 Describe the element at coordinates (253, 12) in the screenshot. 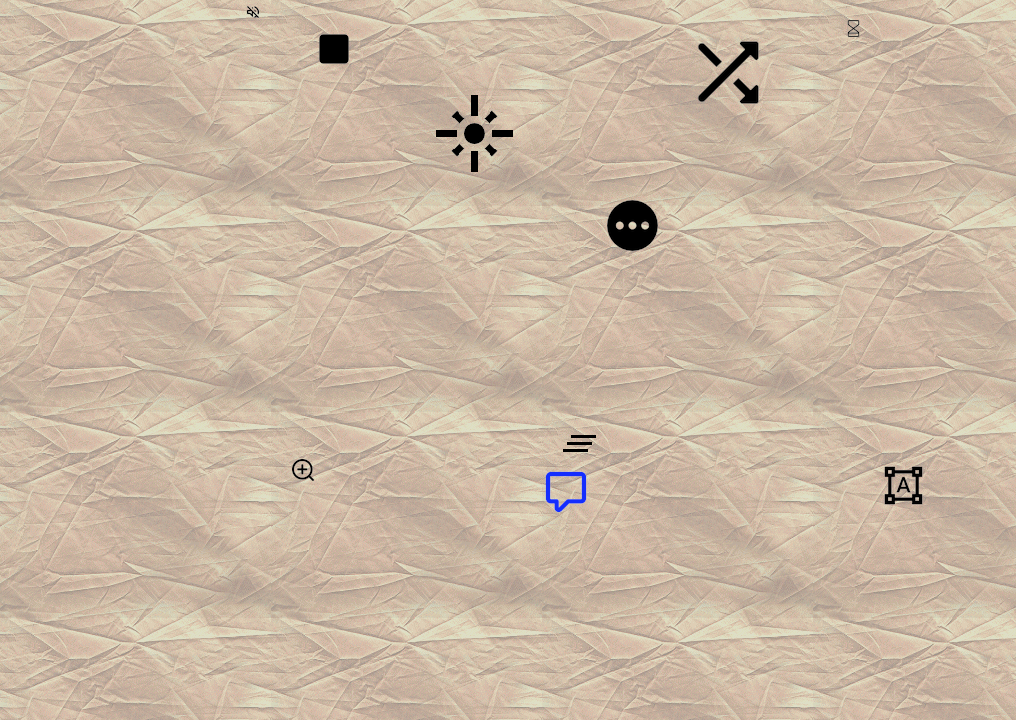

I see `mute audio or sound` at that location.